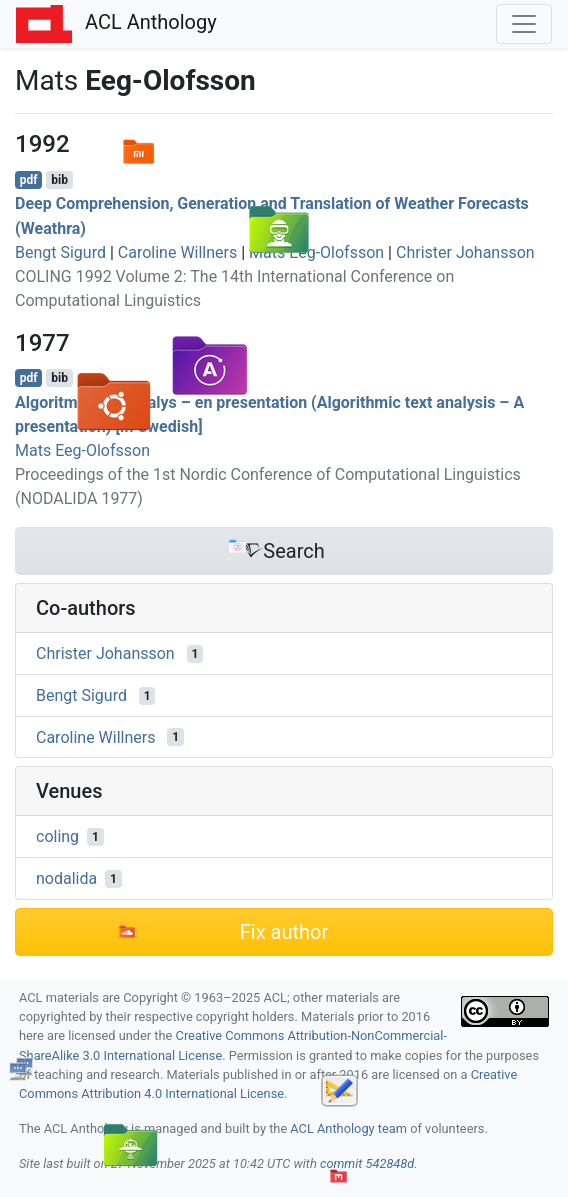  I want to click on open your SoundCloud downloads folder, so click(127, 932).